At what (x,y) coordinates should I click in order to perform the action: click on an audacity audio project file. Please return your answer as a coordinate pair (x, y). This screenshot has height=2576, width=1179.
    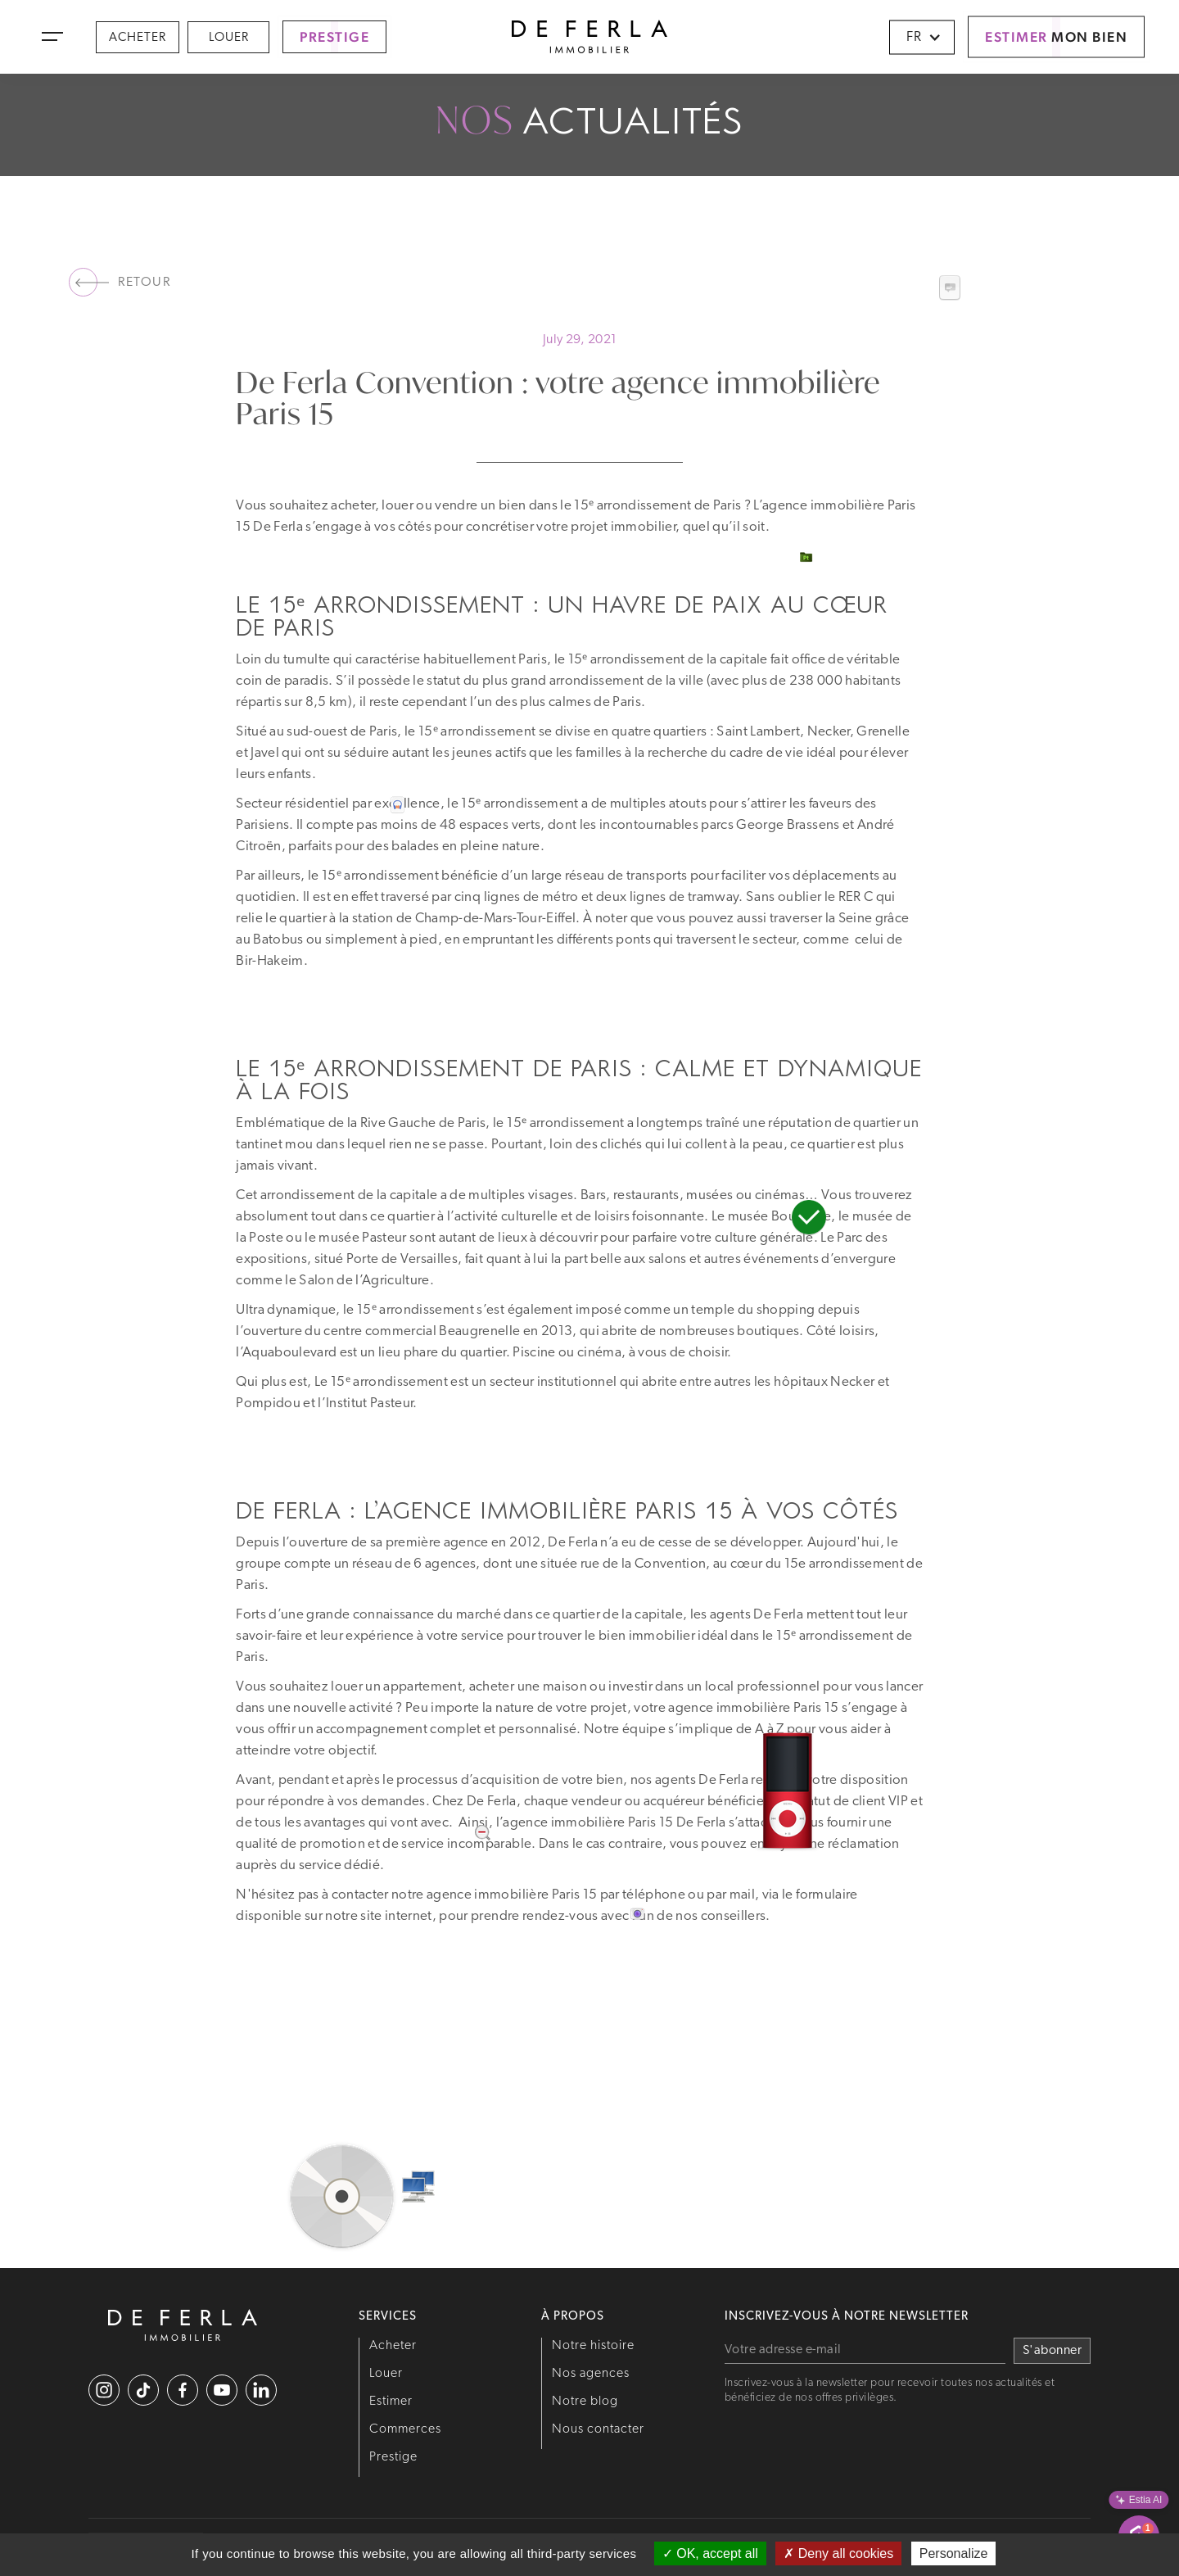
    Looking at the image, I should click on (397, 804).